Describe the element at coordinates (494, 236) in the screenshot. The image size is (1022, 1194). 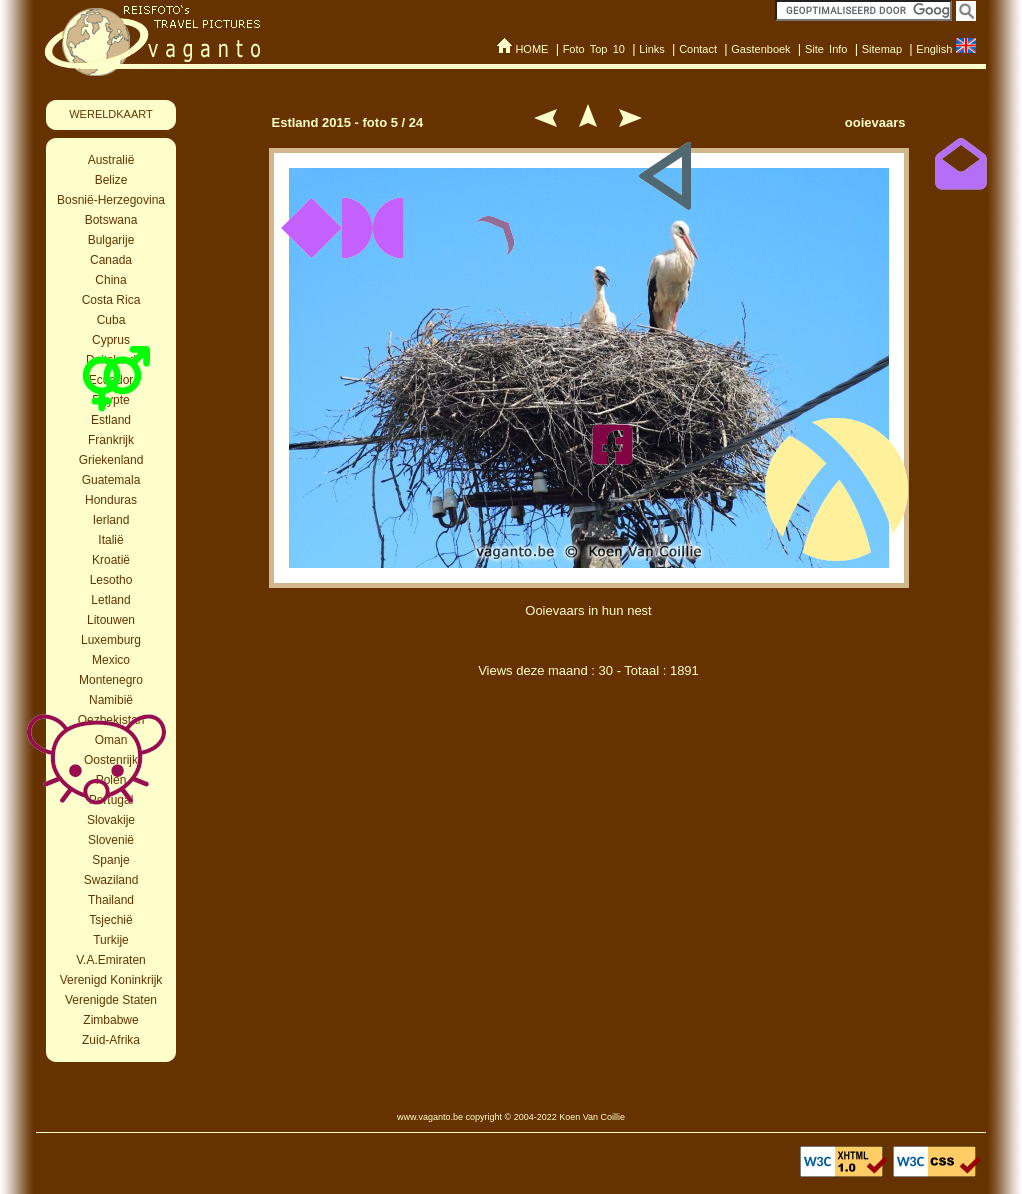
I see `Air India airline app or website` at that location.